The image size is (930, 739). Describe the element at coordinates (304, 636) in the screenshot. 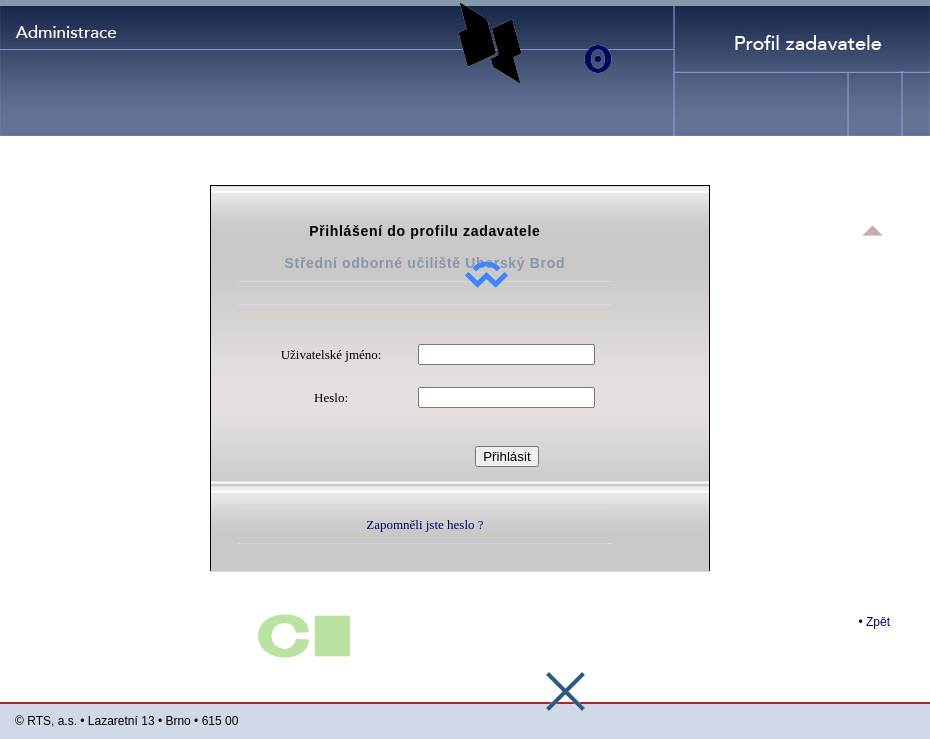

I see `open coder development environment` at that location.